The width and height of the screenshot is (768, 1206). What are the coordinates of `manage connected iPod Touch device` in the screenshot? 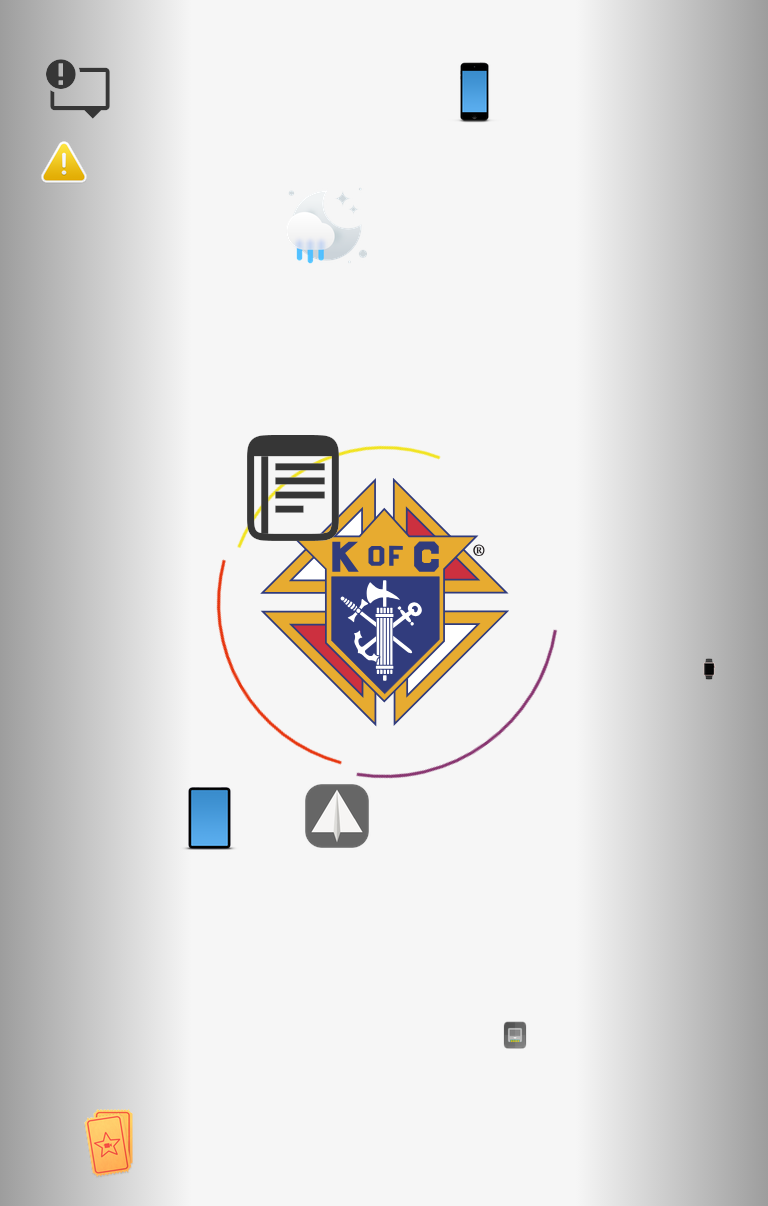 It's located at (474, 92).